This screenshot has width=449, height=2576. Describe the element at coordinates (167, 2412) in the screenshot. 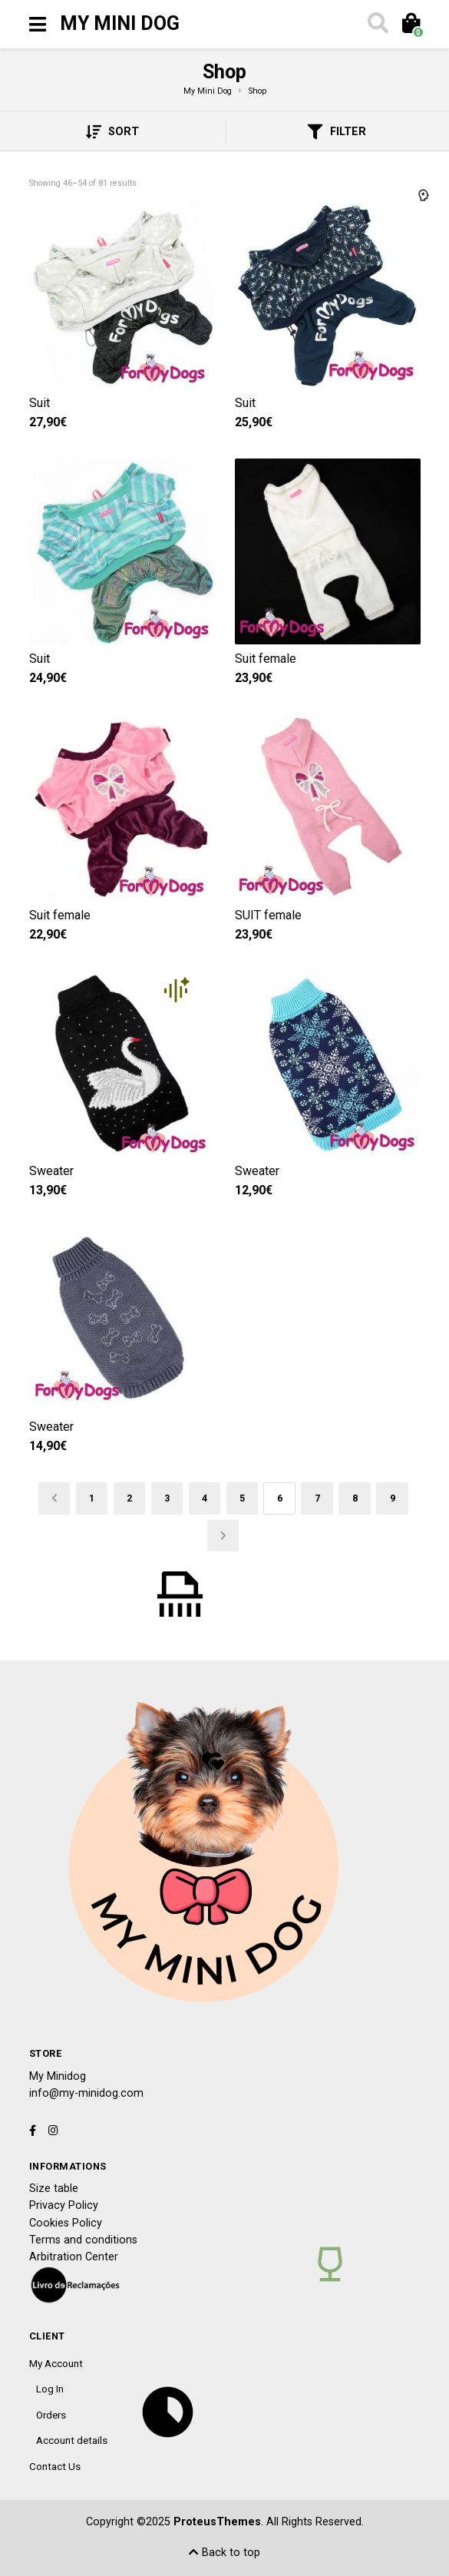

I see `indicates approximately 25% progress complete` at that location.